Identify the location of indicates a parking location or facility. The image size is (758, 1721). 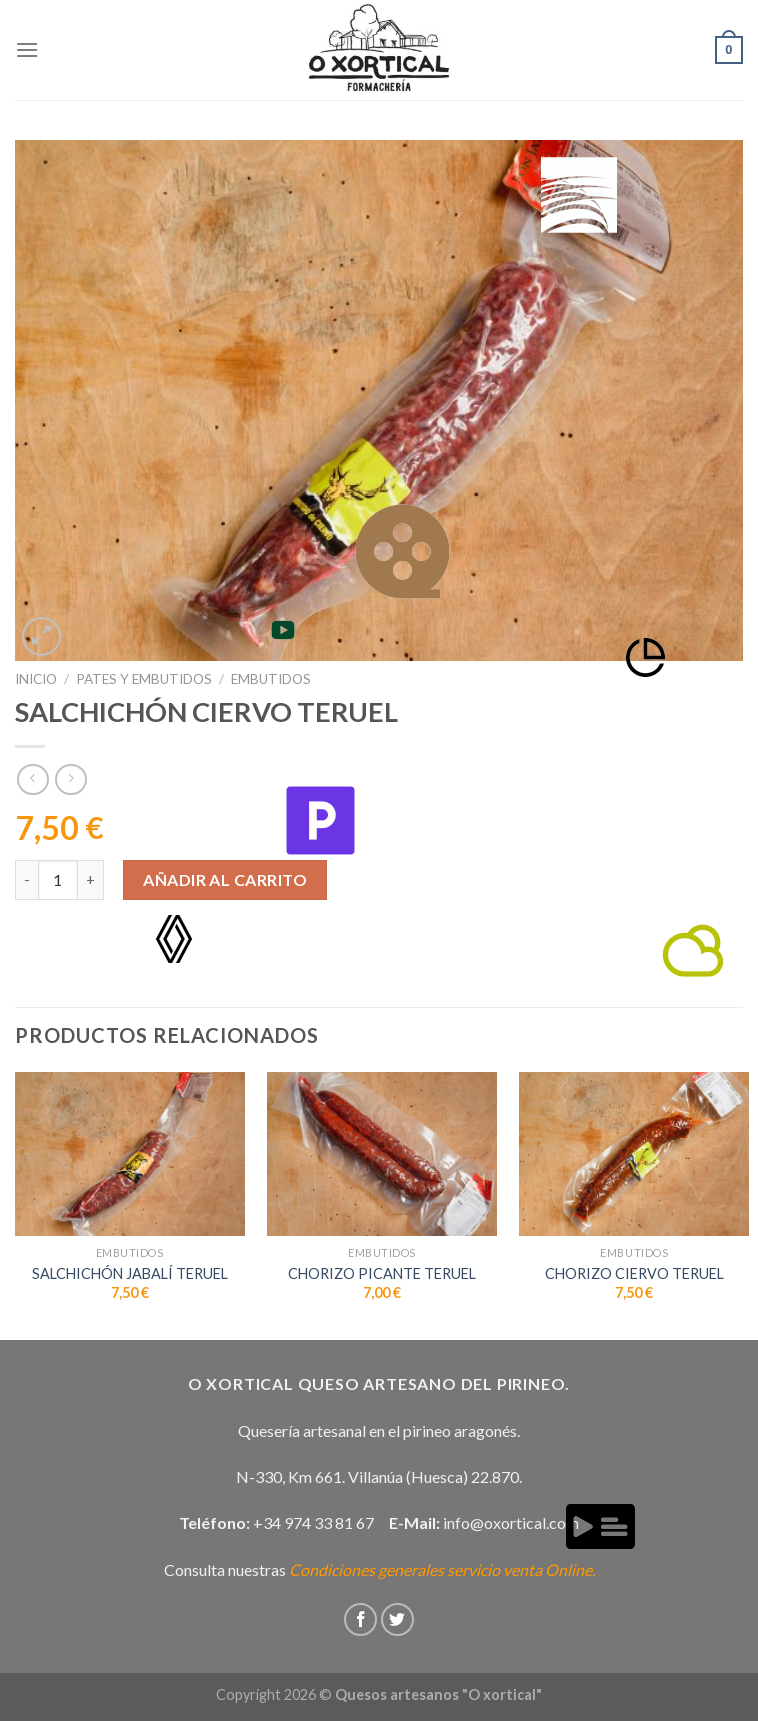
(320, 820).